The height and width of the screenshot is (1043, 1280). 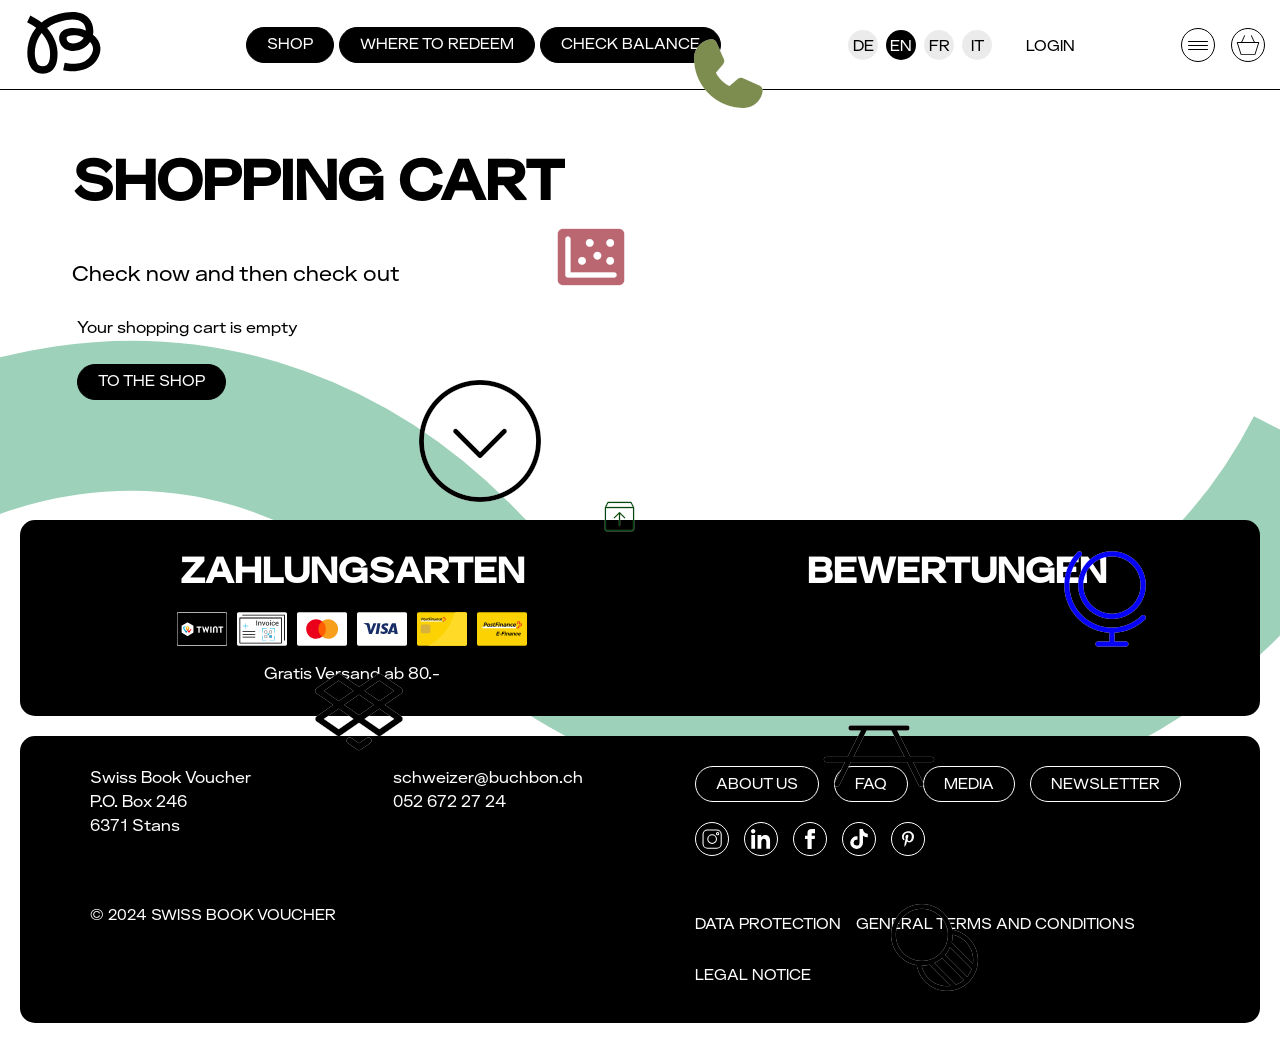 What do you see at coordinates (480, 441) in the screenshot?
I see `expand to show more content` at bounding box center [480, 441].